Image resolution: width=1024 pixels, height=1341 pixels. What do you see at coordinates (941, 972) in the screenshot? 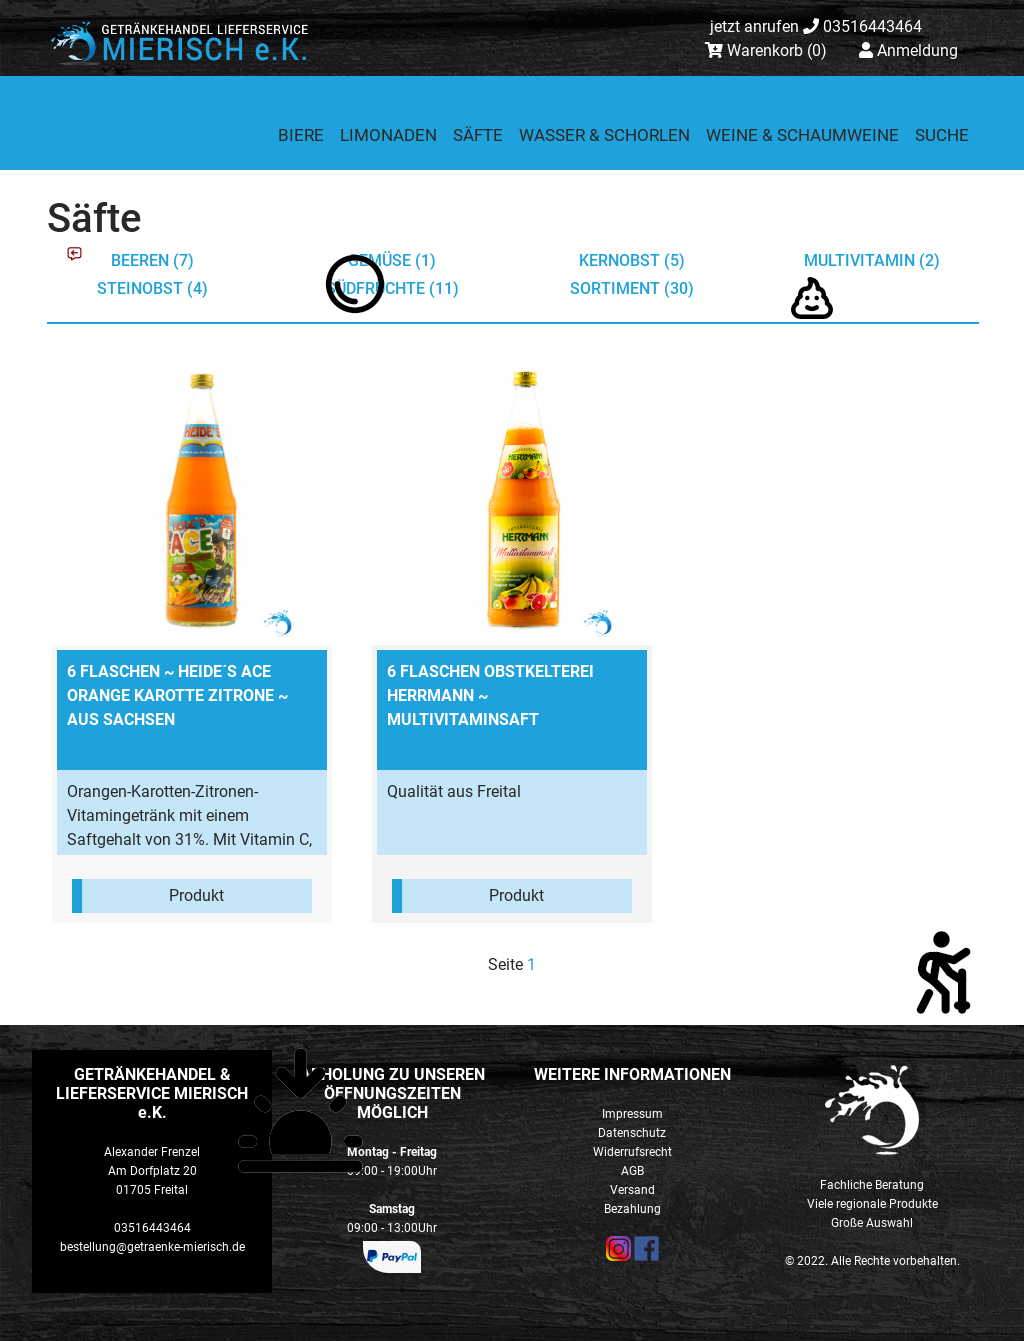
I see `access hiking or trekking activities` at bounding box center [941, 972].